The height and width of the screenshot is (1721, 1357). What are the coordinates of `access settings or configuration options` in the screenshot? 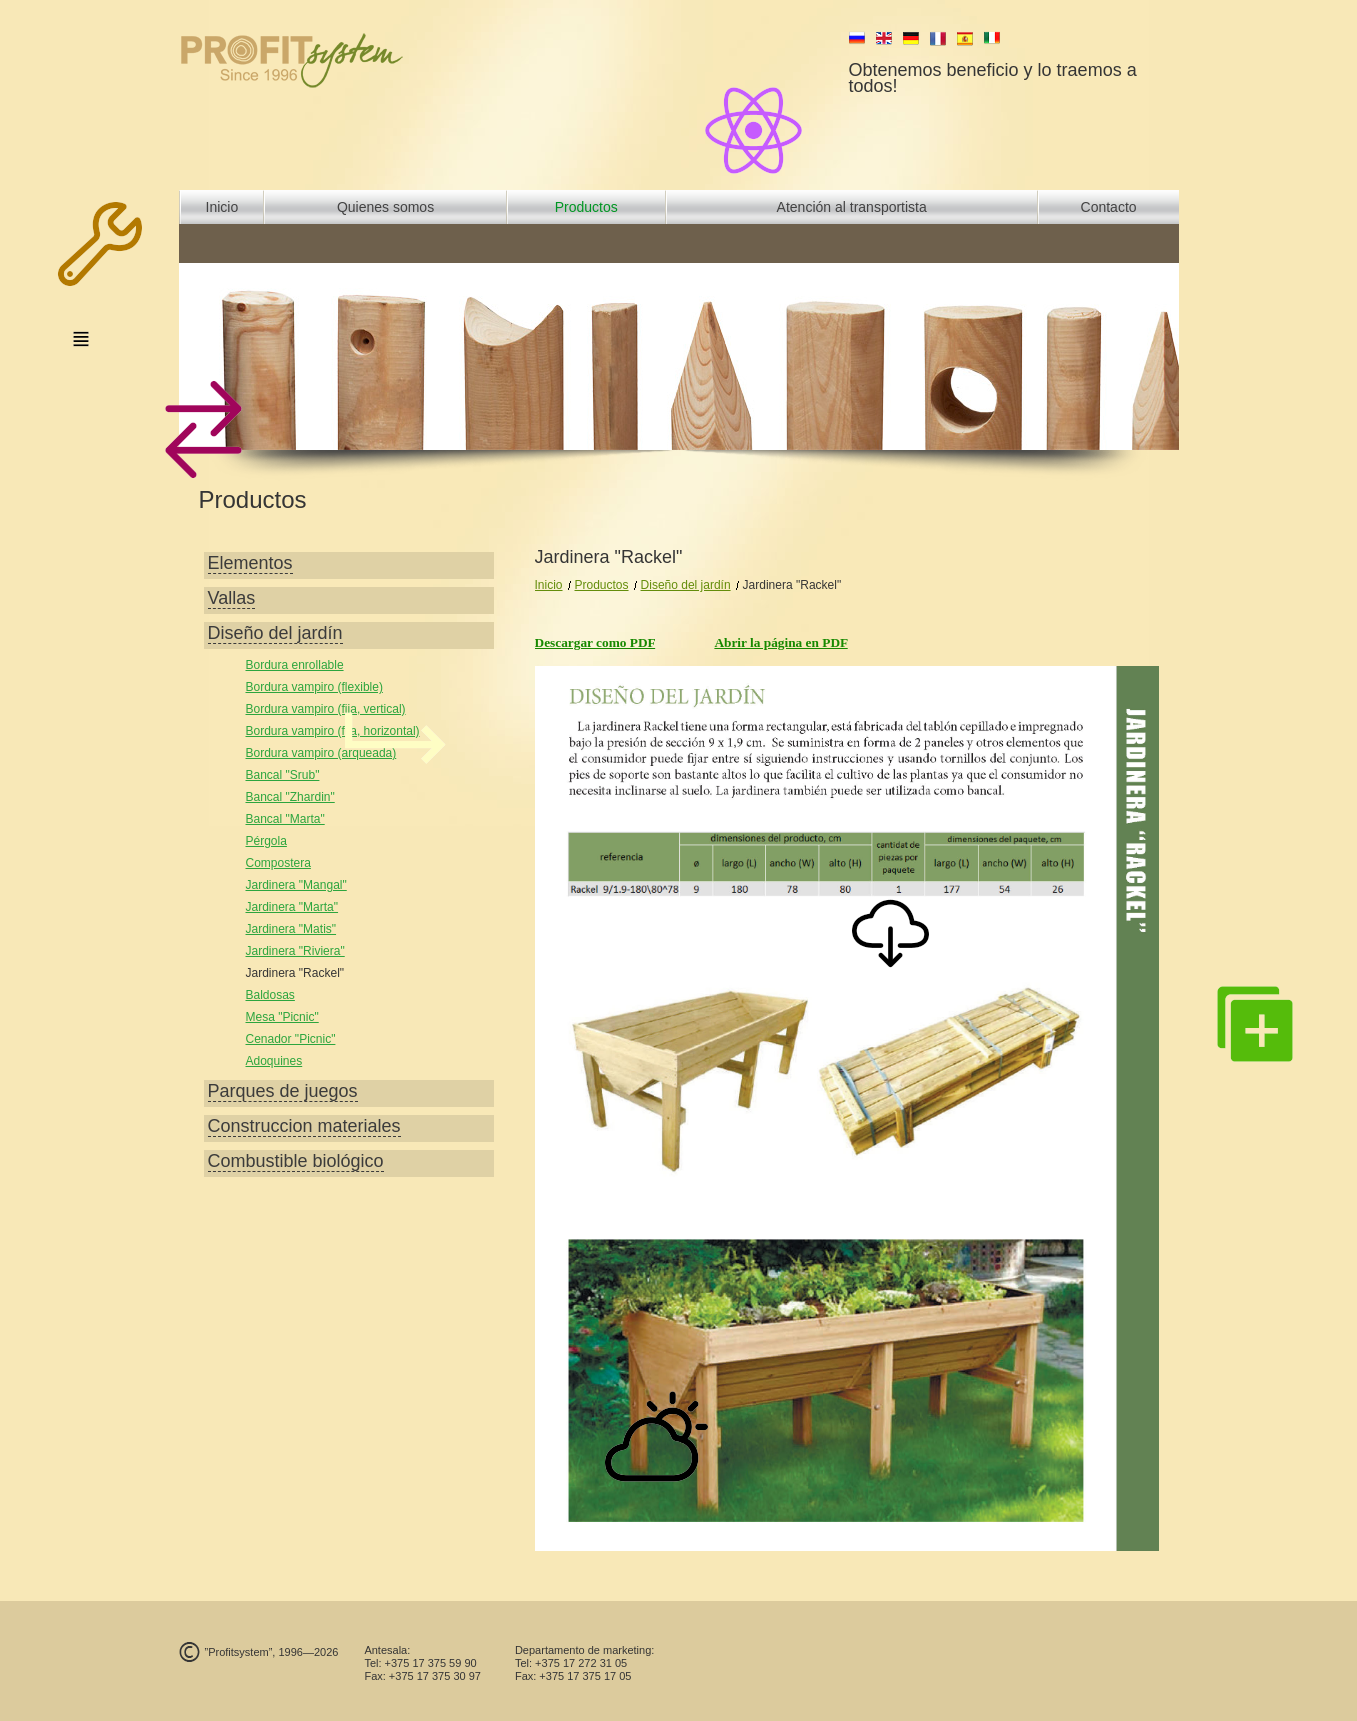 It's located at (100, 244).